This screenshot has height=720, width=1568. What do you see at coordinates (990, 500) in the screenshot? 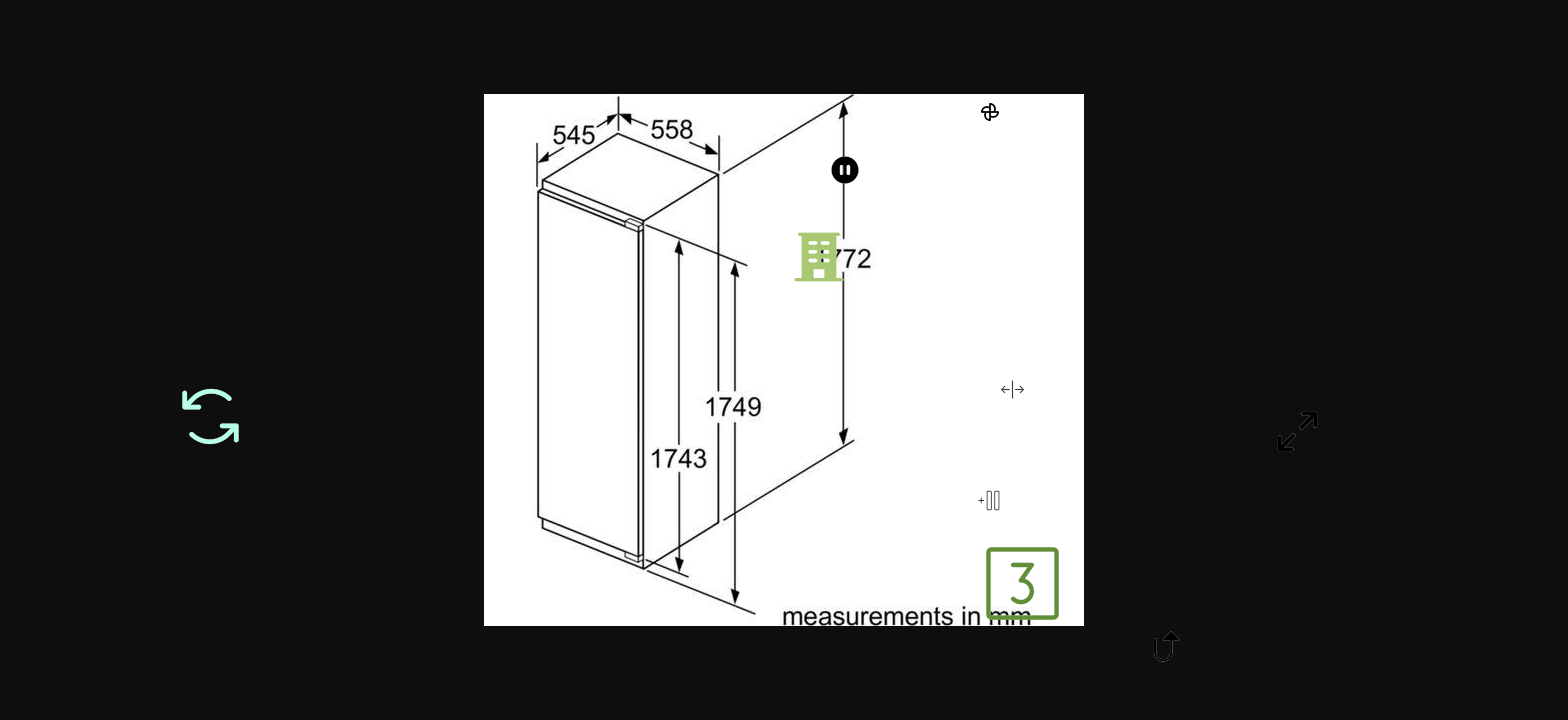
I see `add a column to the left` at bounding box center [990, 500].